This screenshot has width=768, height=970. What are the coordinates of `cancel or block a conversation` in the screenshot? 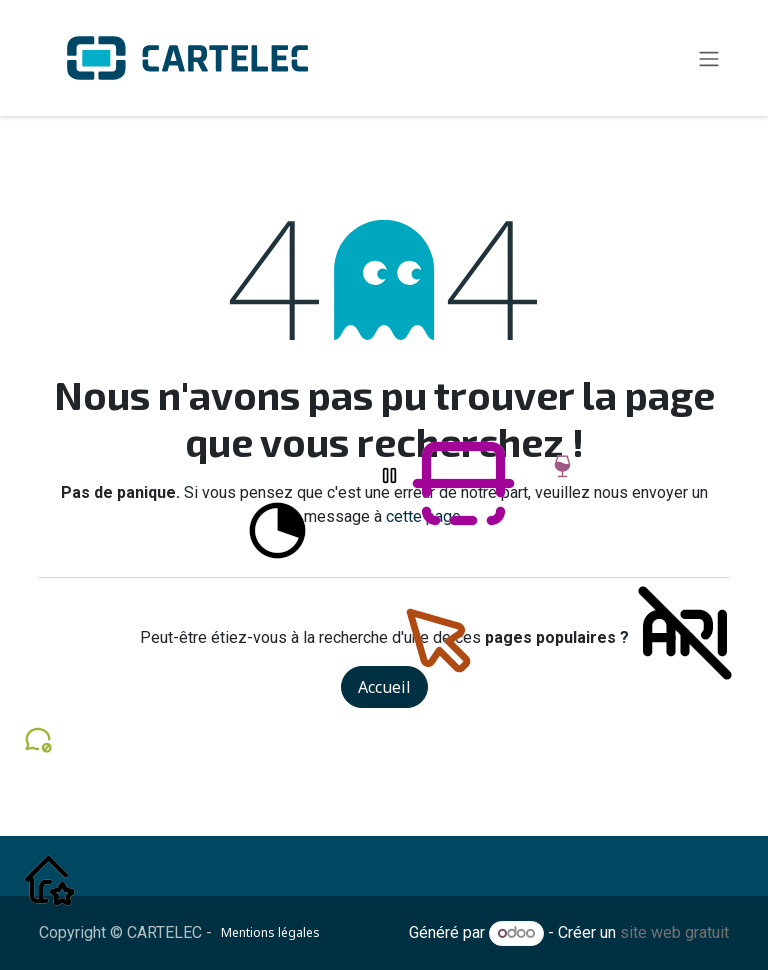 It's located at (38, 739).